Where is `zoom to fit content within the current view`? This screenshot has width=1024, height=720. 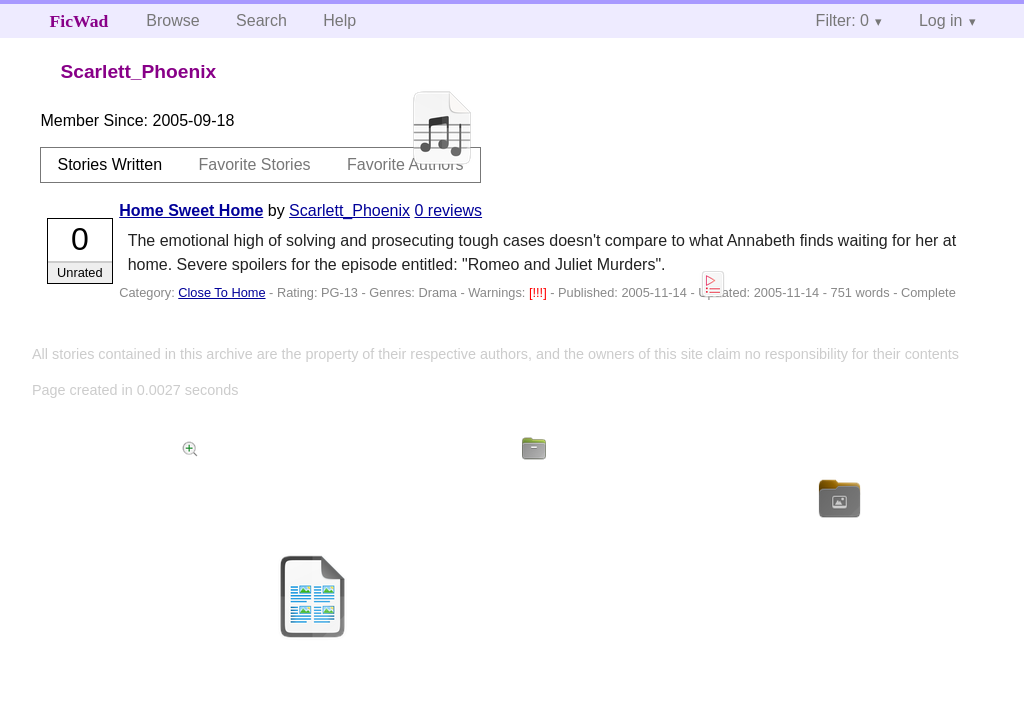
zoom to fit content within the current view is located at coordinates (190, 449).